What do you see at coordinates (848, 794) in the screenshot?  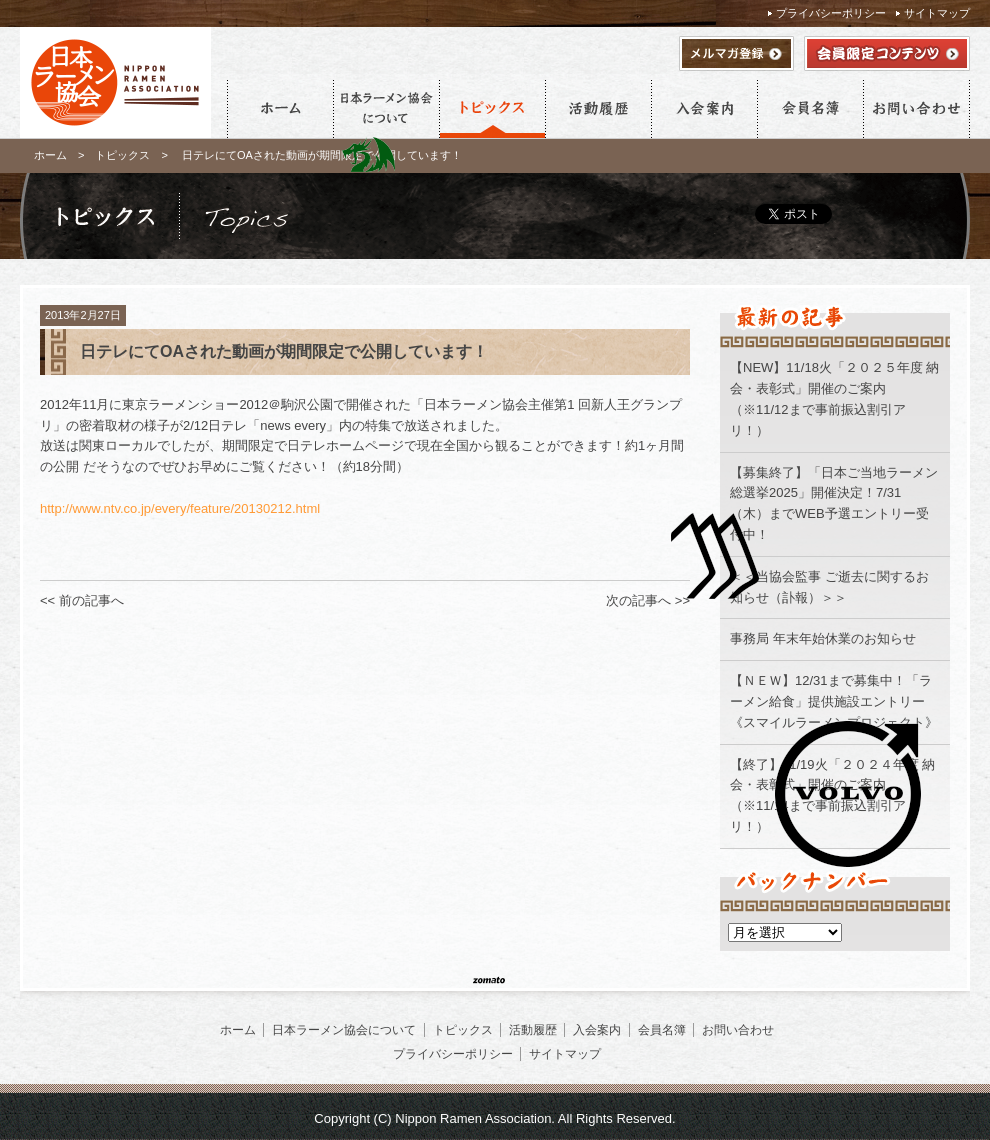 I see `Volvo brand logo` at bounding box center [848, 794].